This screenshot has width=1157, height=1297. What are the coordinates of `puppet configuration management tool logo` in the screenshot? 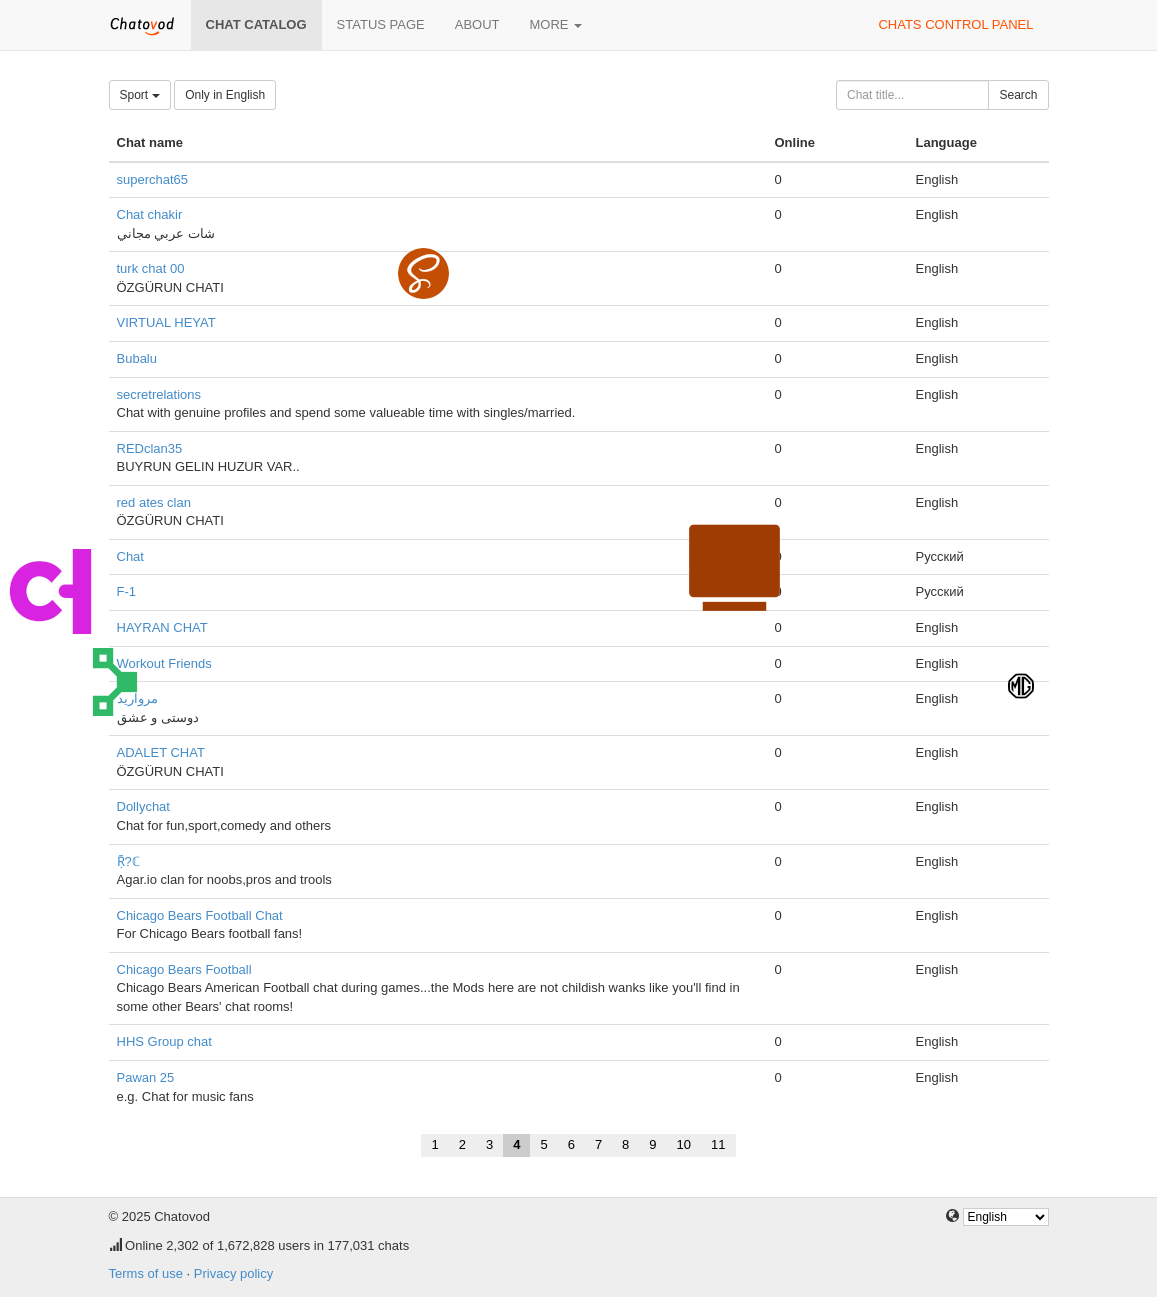 It's located at (115, 682).